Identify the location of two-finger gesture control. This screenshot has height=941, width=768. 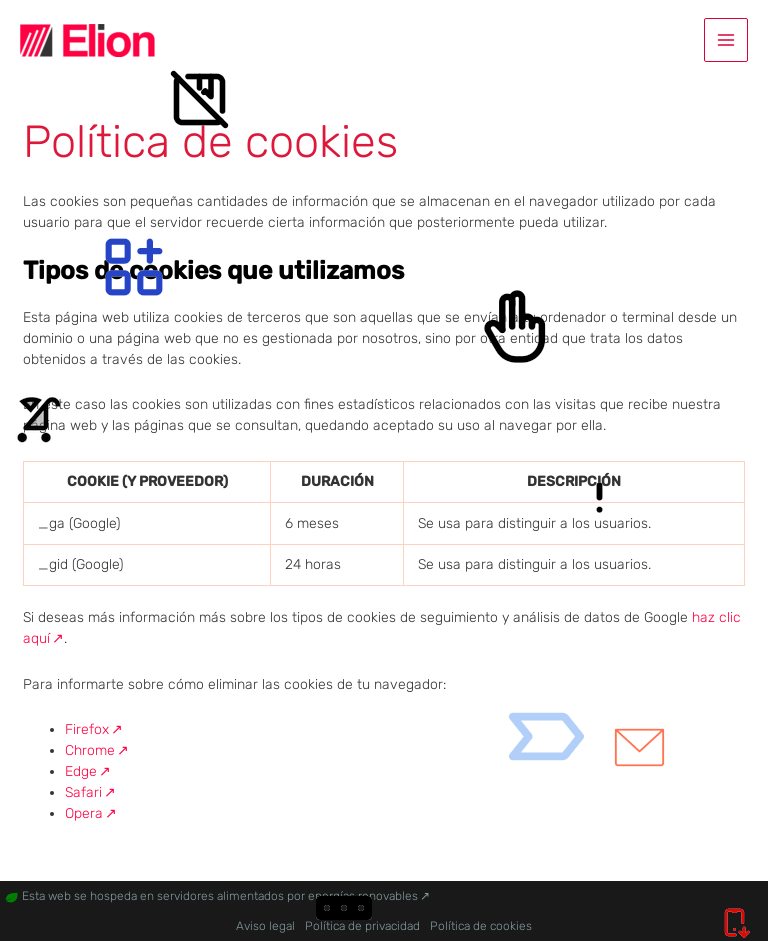
(515, 326).